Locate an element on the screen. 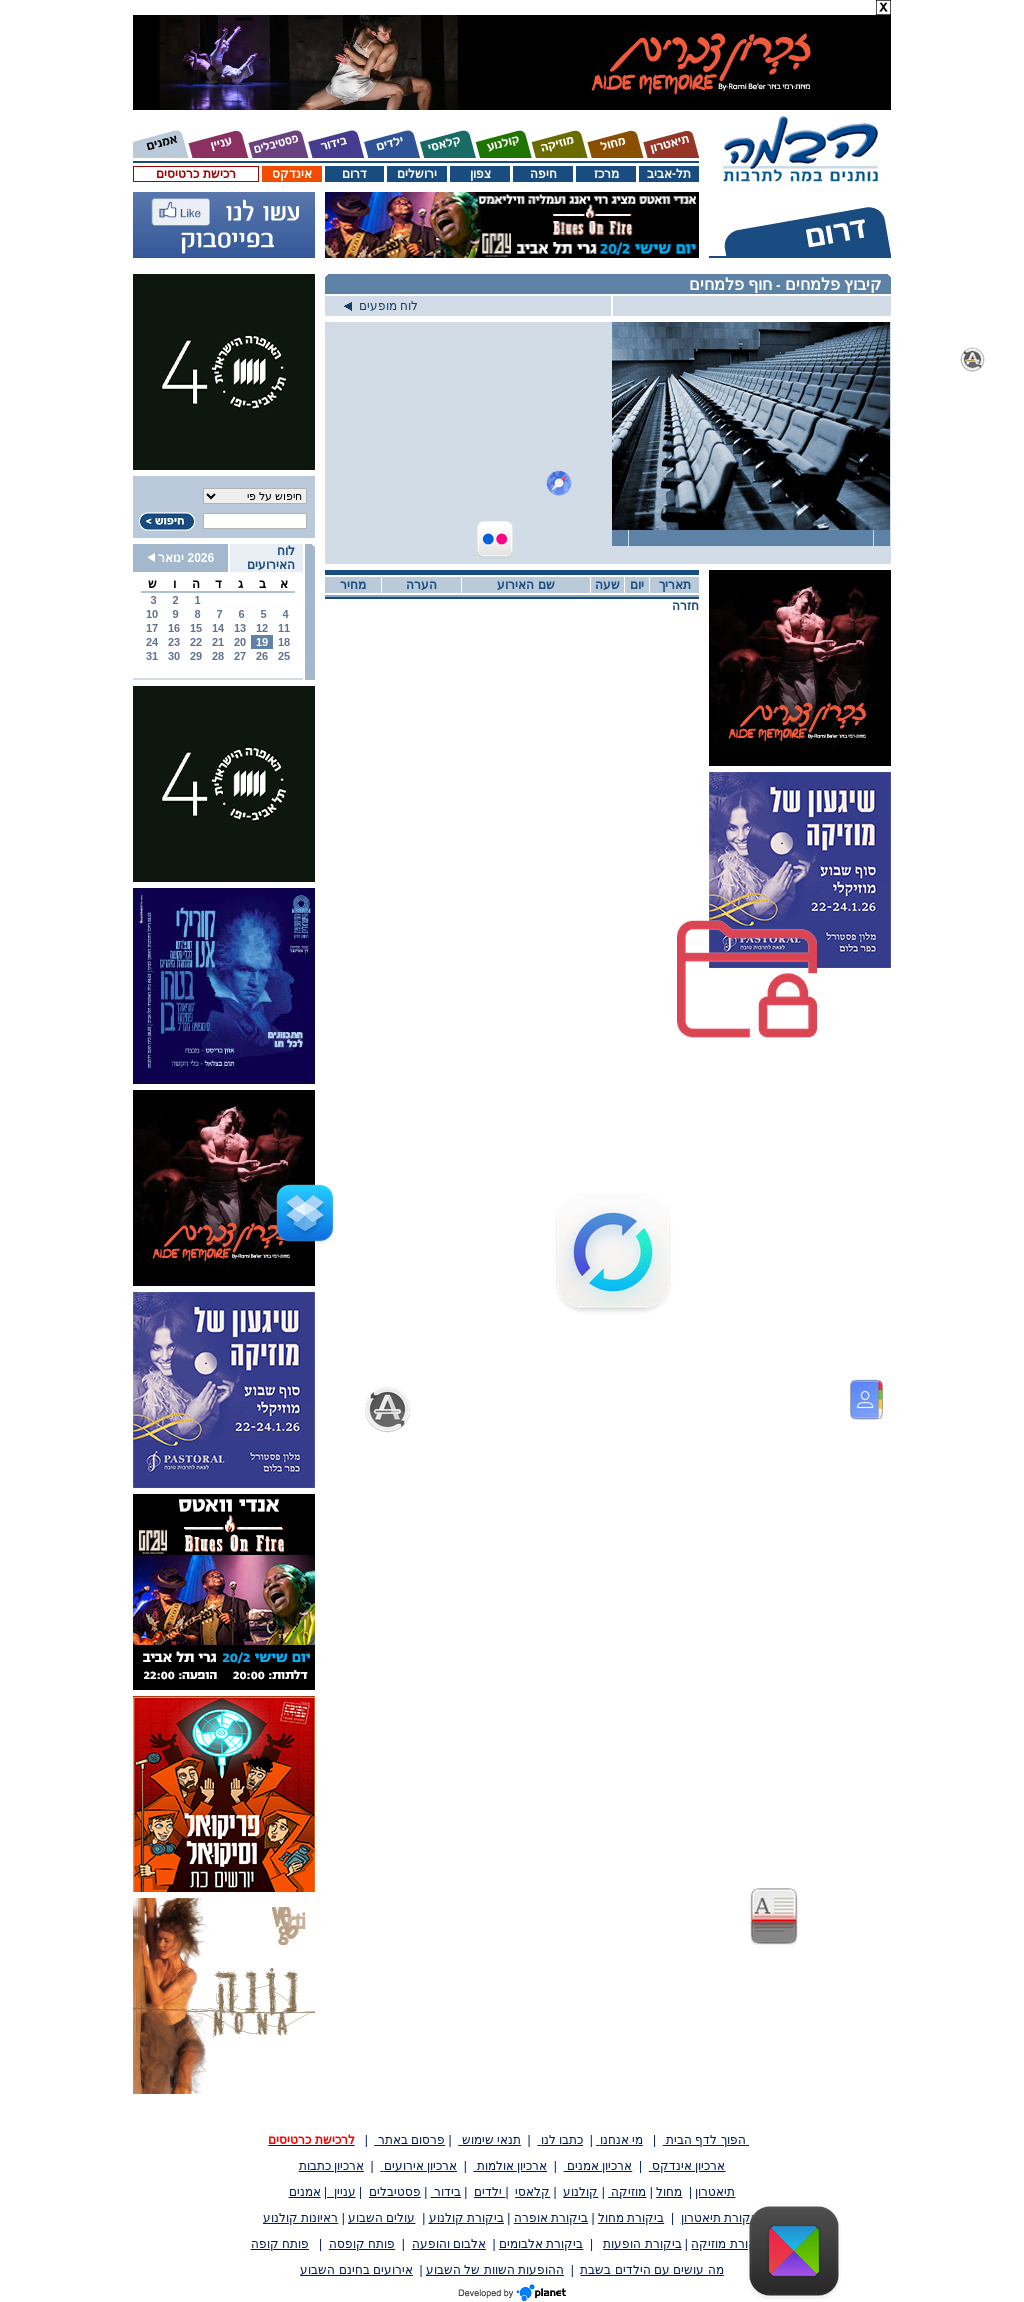 The height and width of the screenshot is (2302, 1024). launch gnome tetravex puzzle game is located at coordinates (794, 2251).